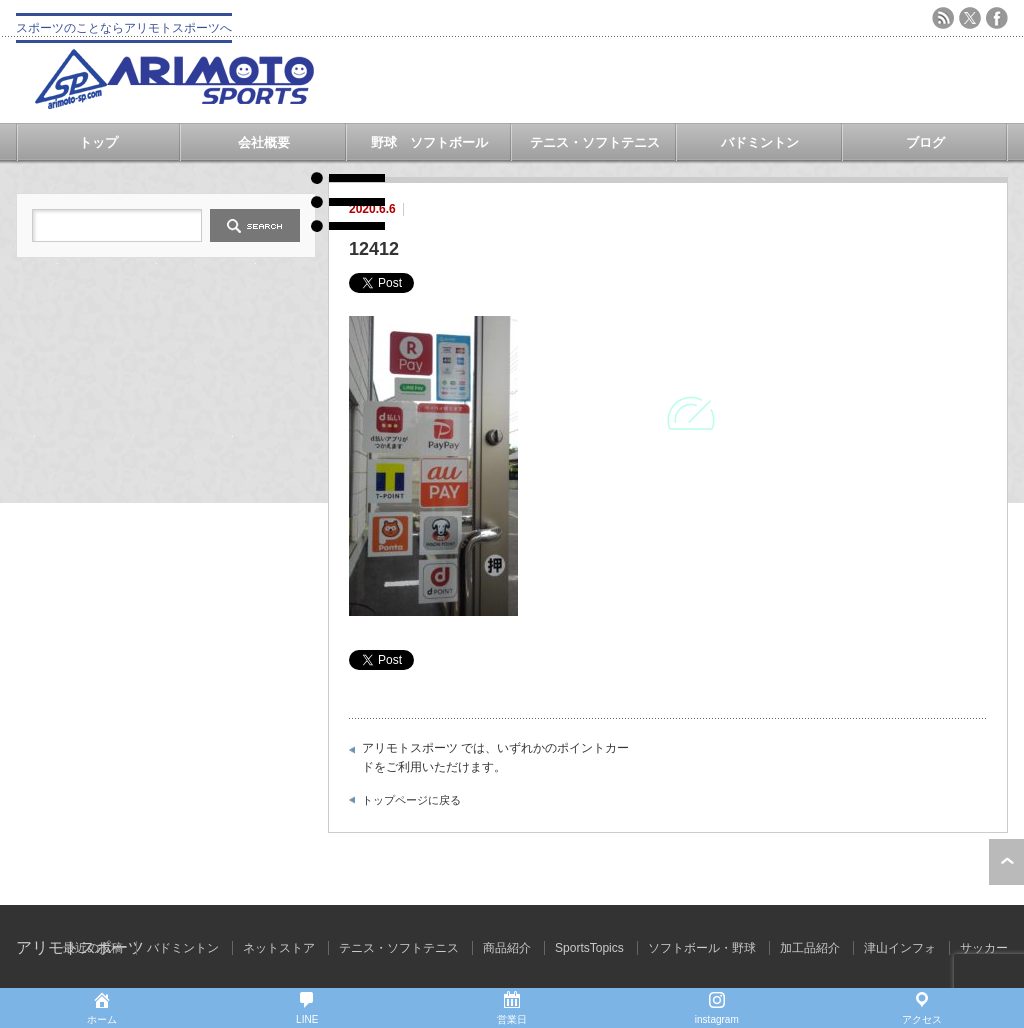  I want to click on view performance or speed metrics, so click(691, 415).